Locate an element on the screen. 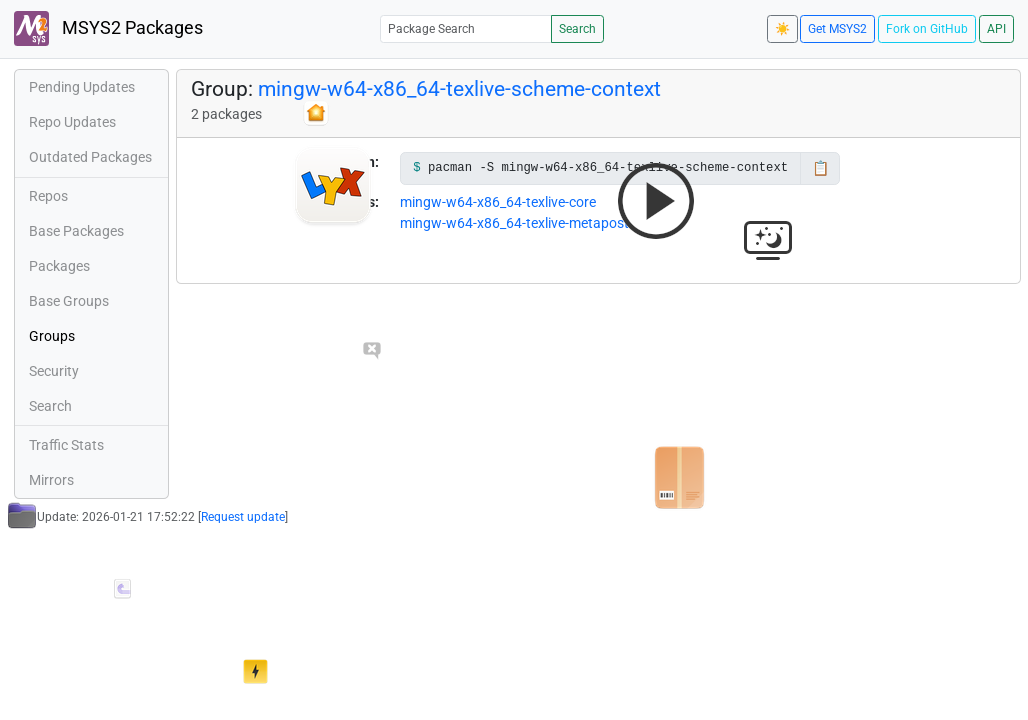 This screenshot has height=720, width=1028. access screensaver settings is located at coordinates (768, 239).